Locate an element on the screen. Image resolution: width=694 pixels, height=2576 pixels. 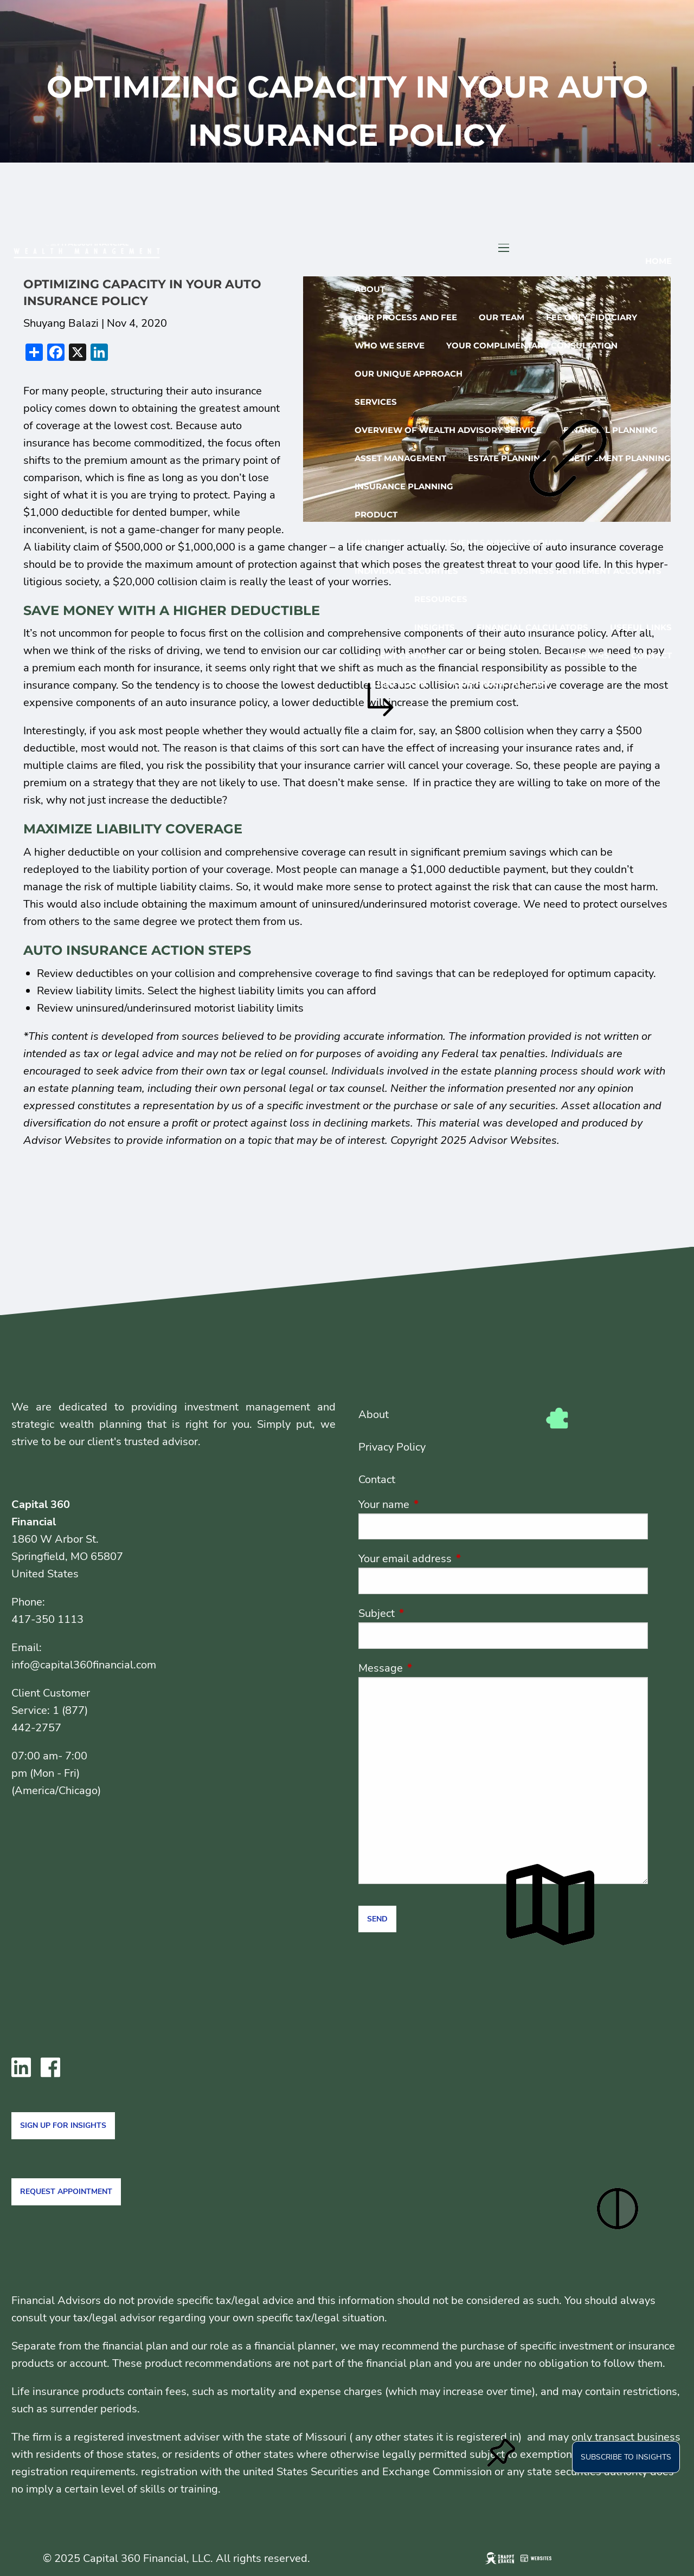
access plugins or extensions is located at coordinates (558, 1419).